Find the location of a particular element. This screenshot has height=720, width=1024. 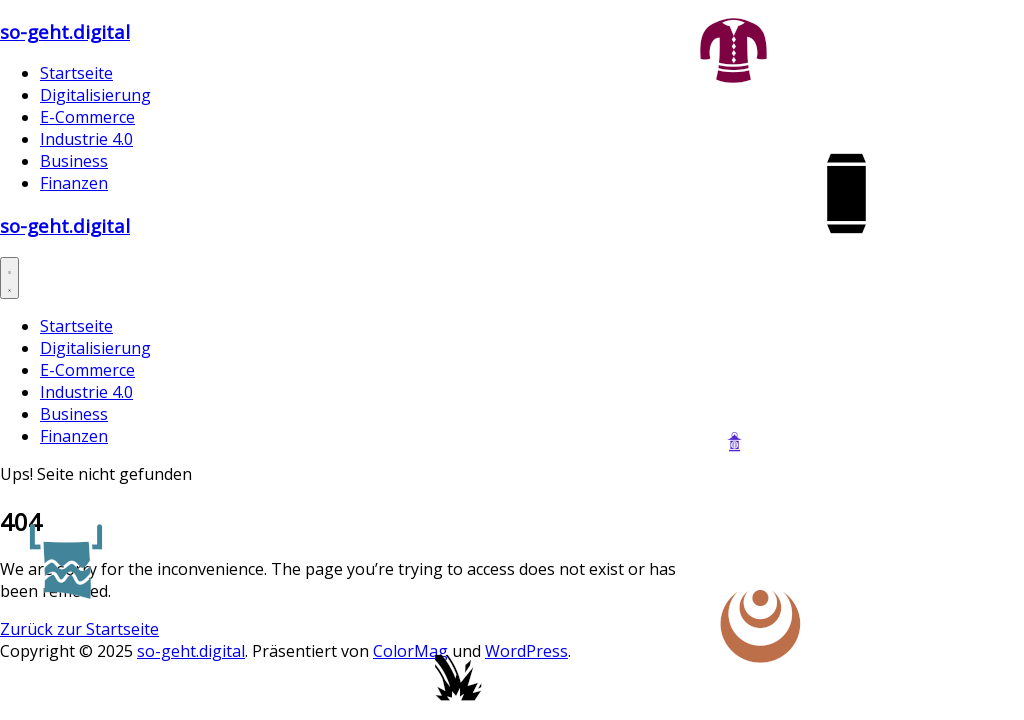

view bathroom or towel amenities is located at coordinates (66, 559).